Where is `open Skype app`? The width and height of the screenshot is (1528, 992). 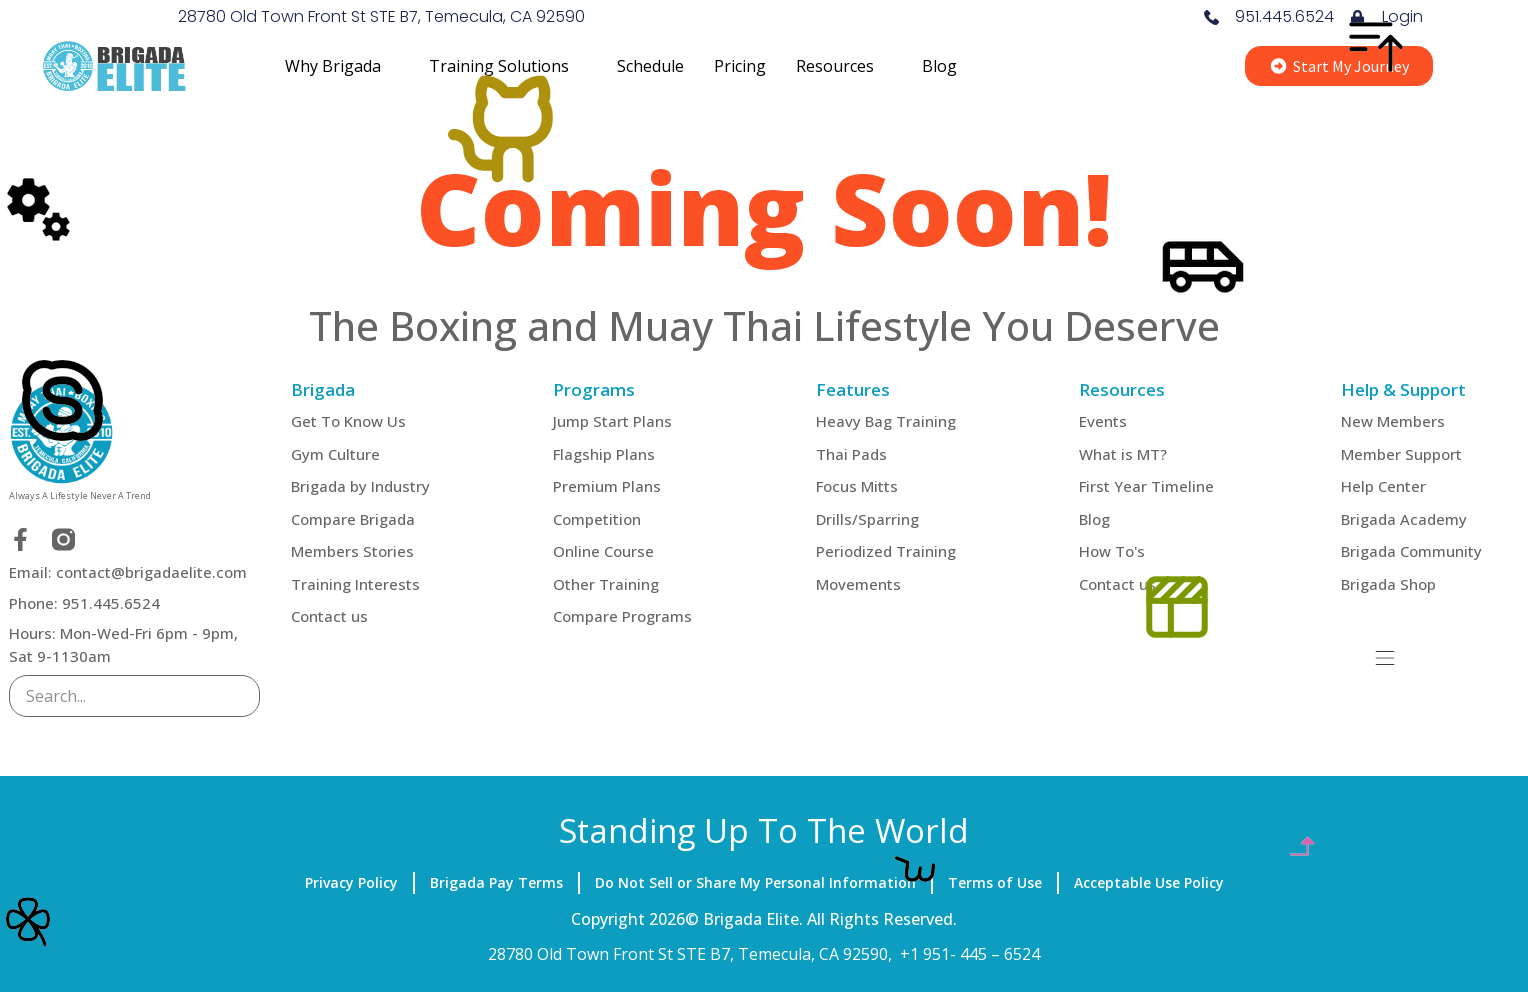 open Skype app is located at coordinates (62, 400).